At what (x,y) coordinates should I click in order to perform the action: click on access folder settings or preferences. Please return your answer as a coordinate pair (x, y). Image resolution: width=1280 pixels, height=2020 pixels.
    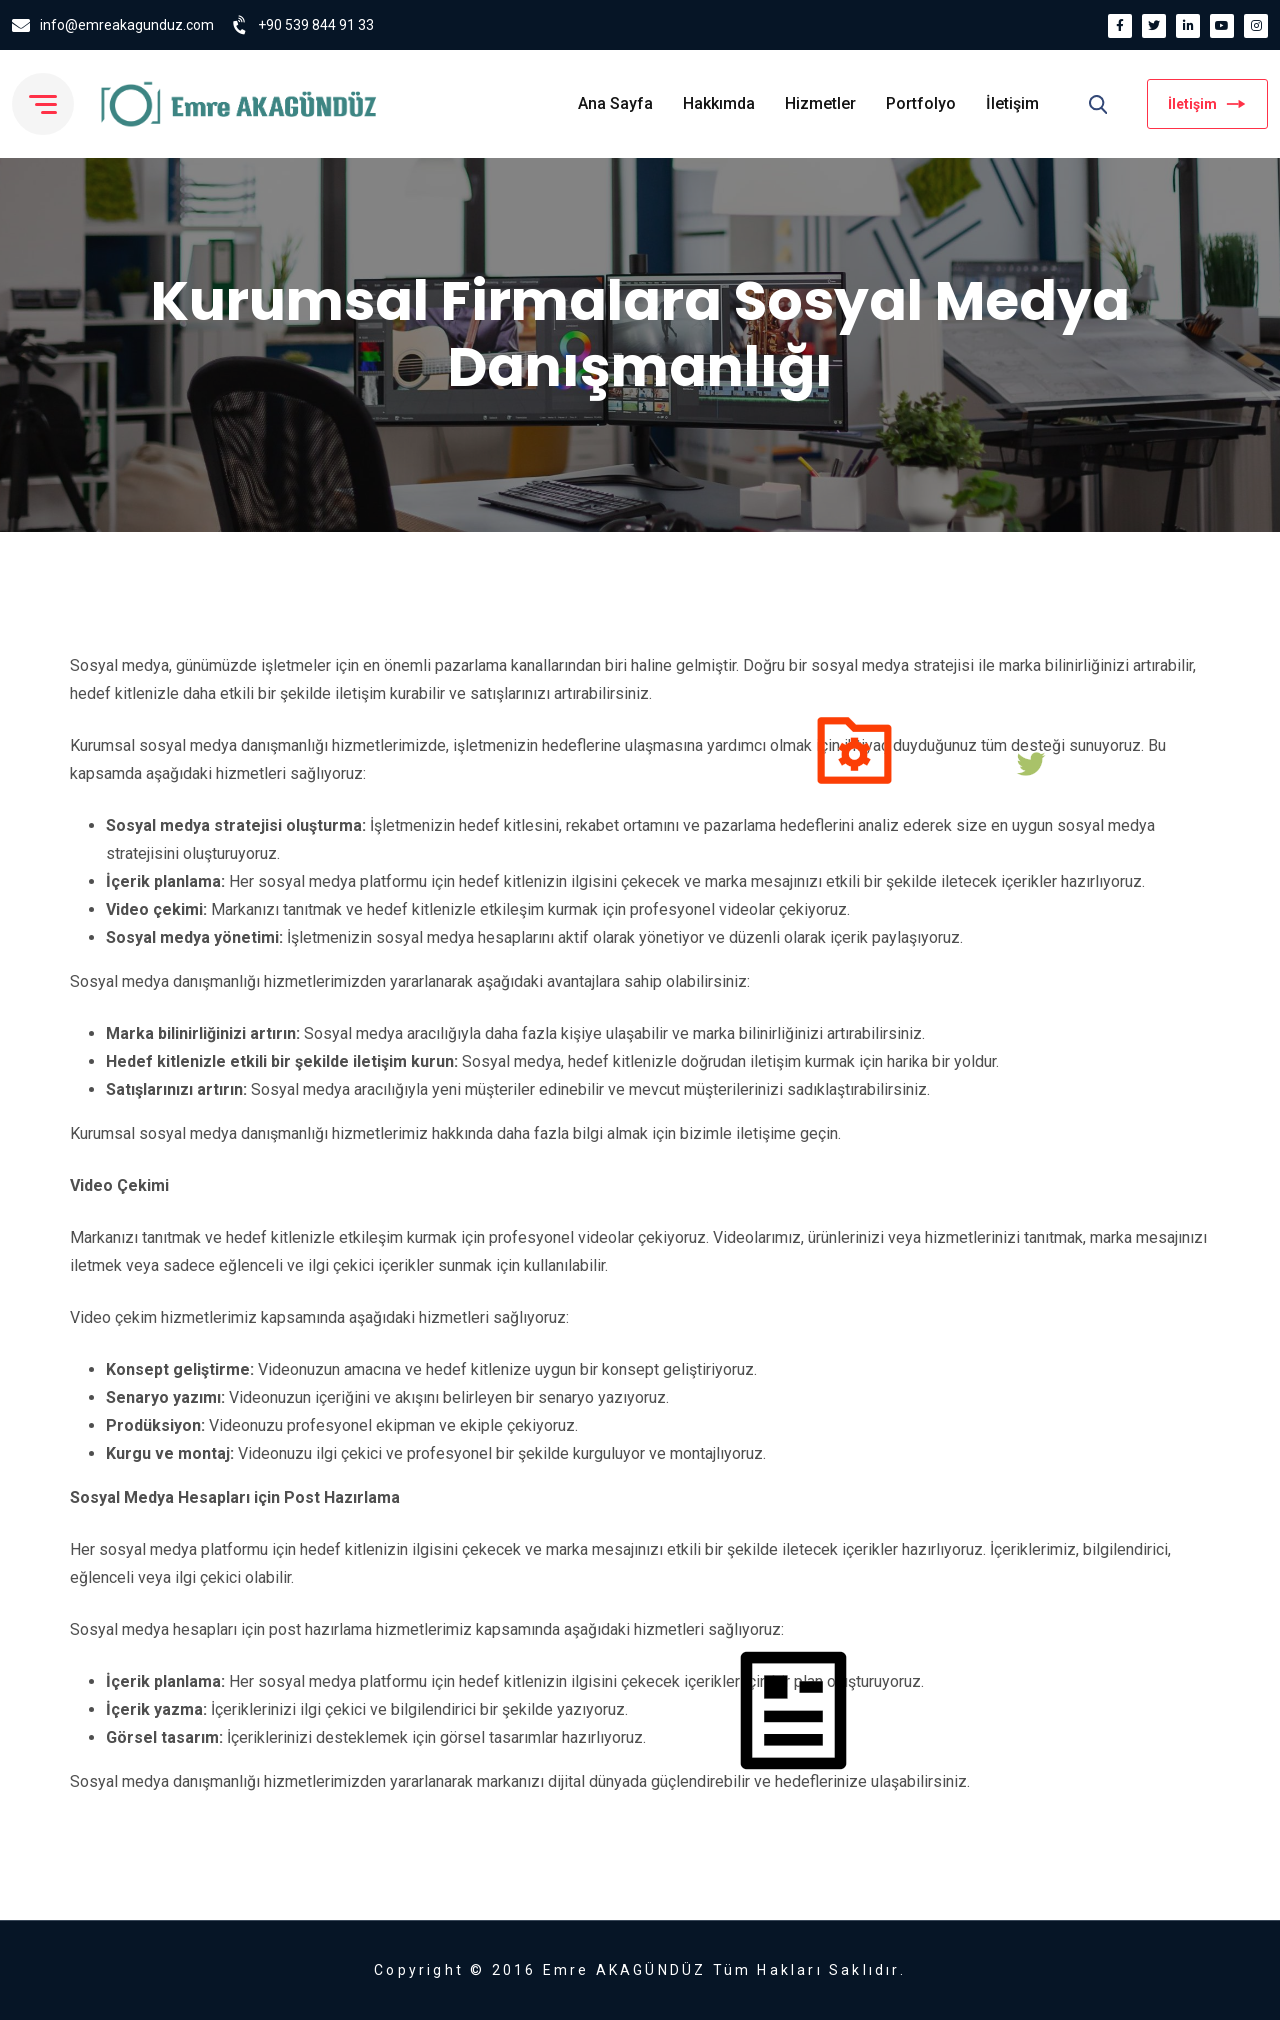
    Looking at the image, I should click on (854, 750).